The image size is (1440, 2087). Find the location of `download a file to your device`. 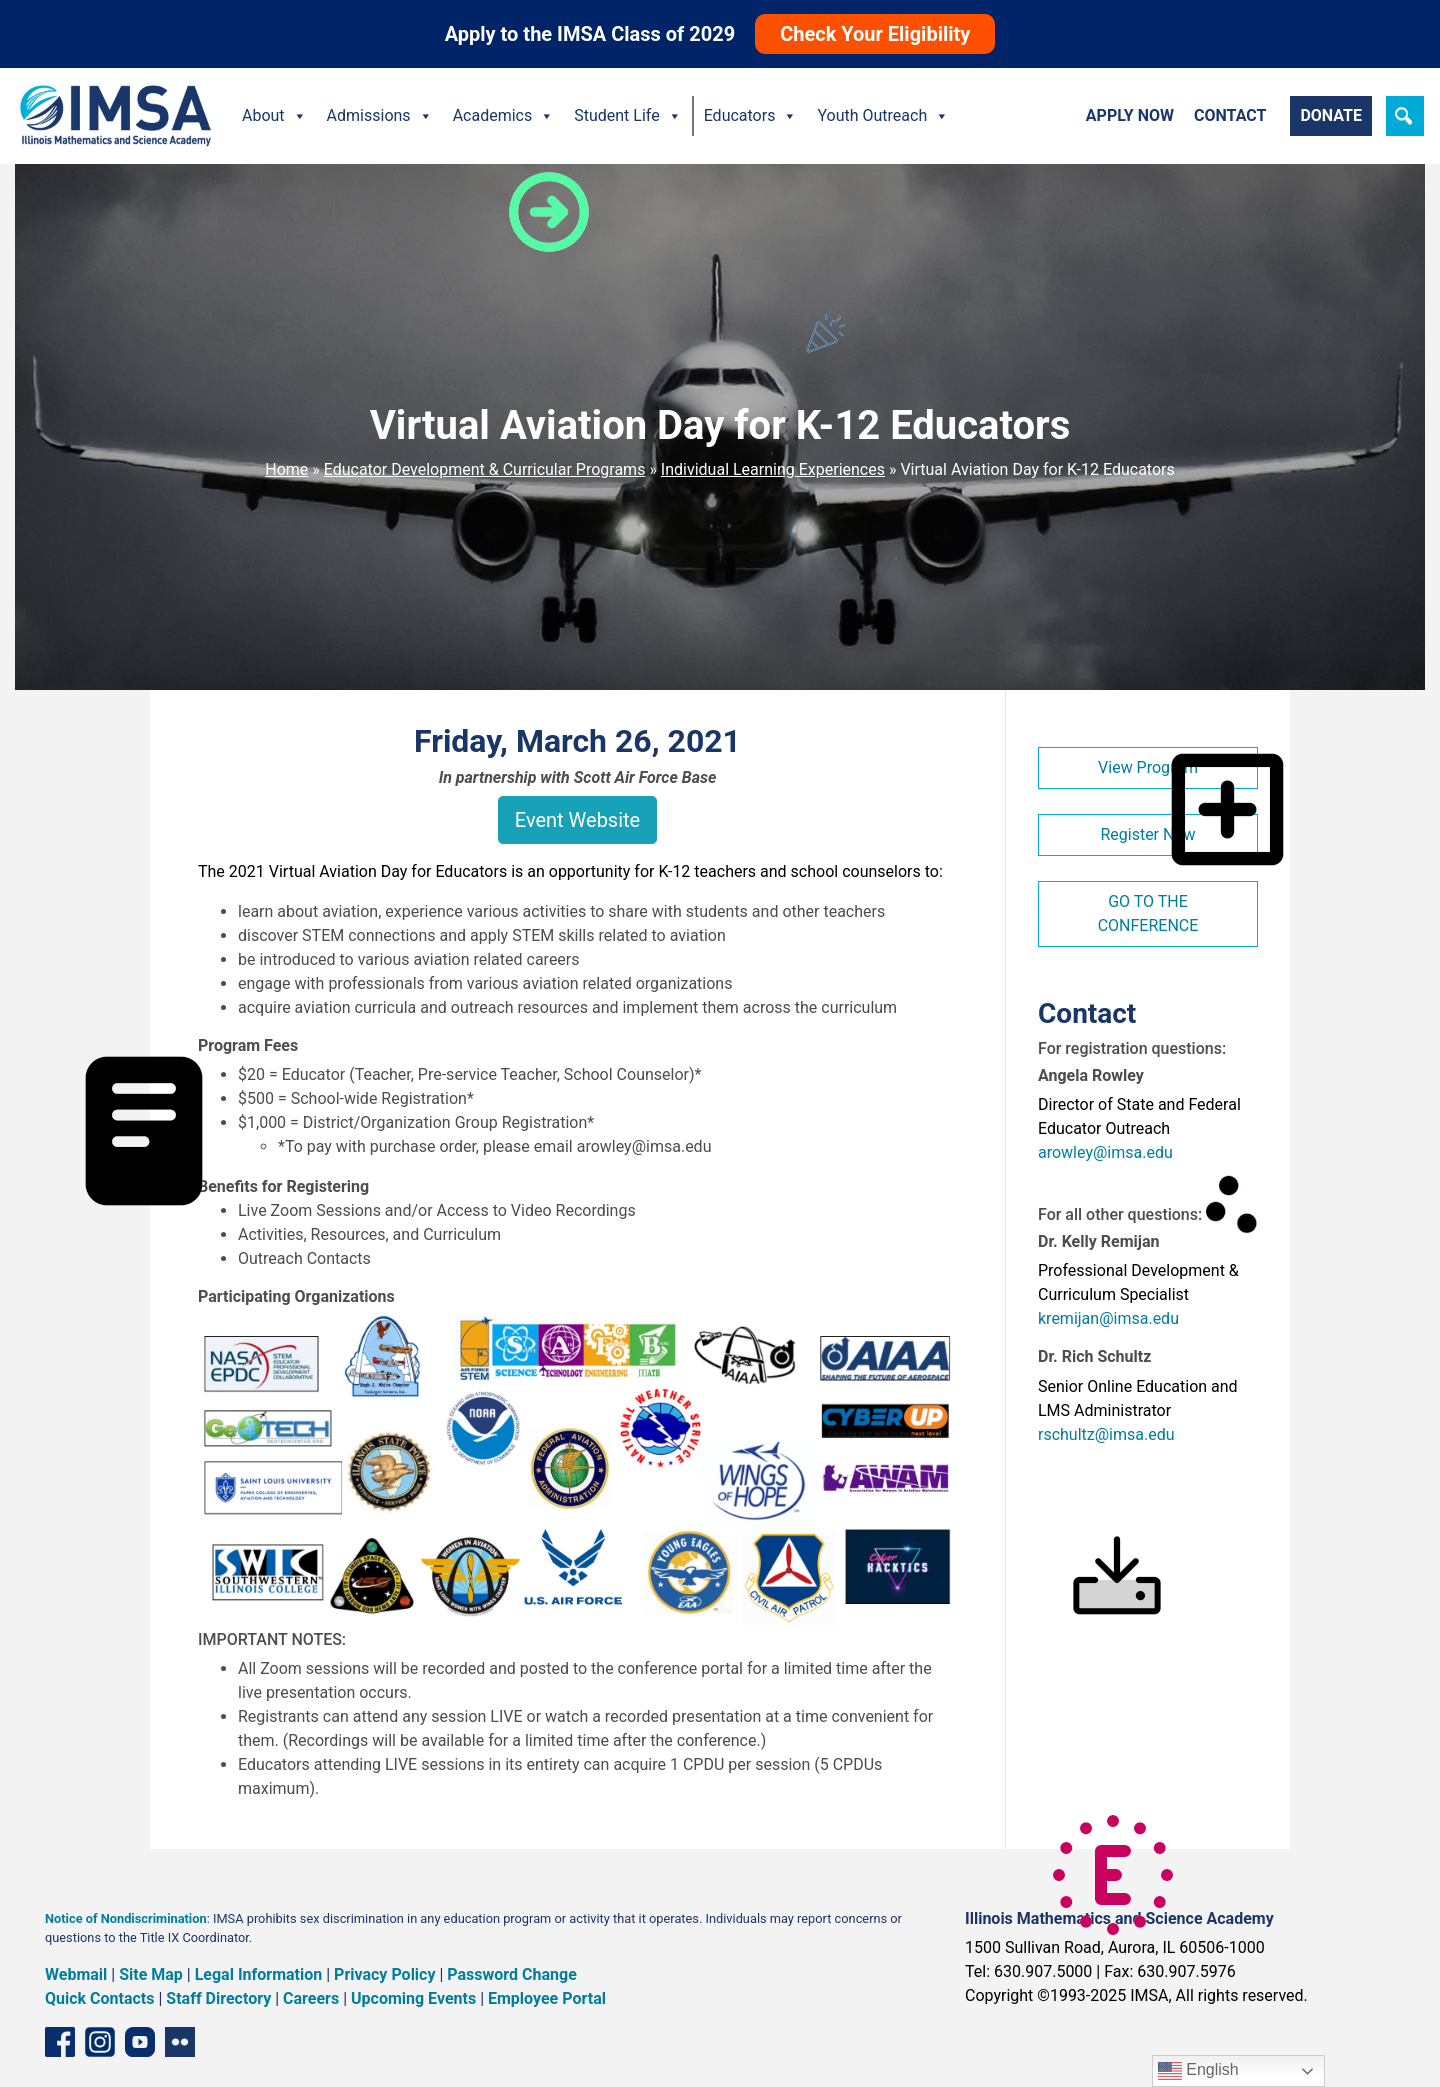

download a file to your device is located at coordinates (1117, 1580).